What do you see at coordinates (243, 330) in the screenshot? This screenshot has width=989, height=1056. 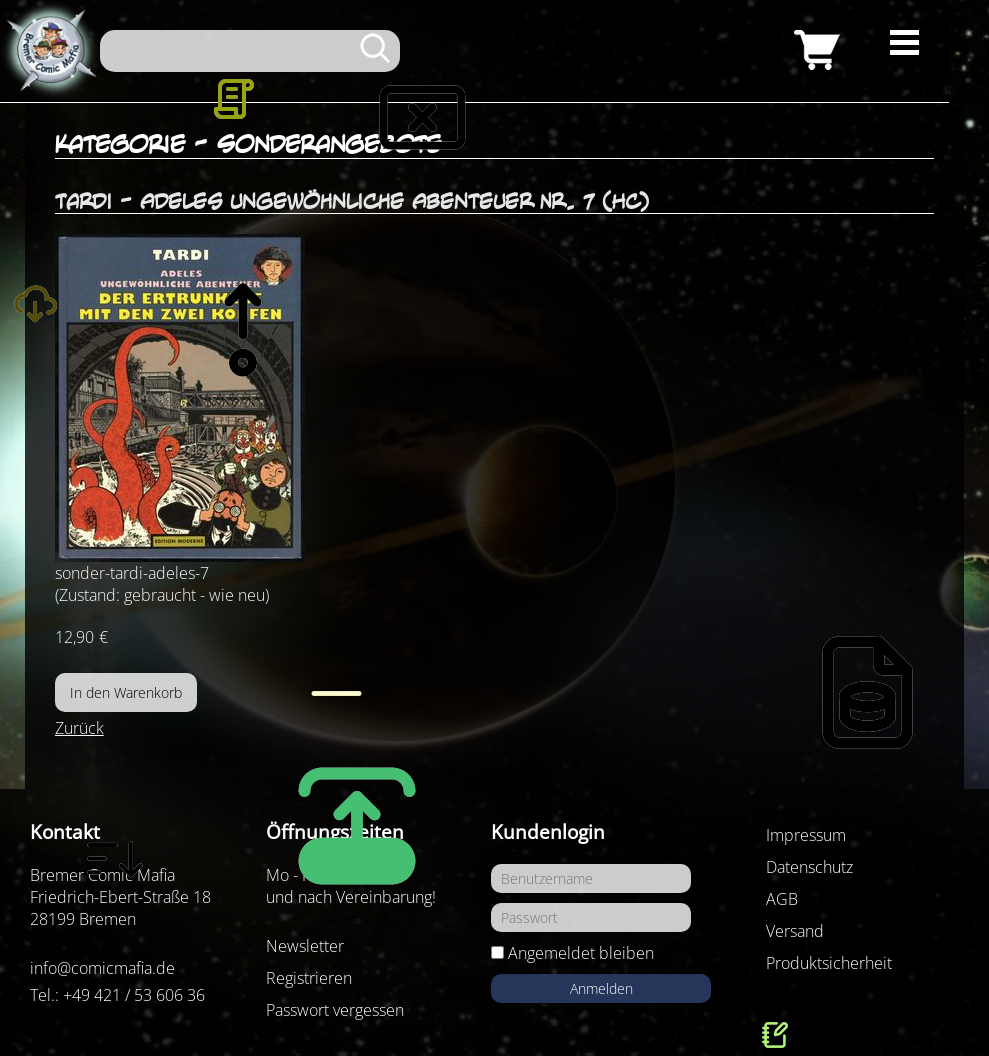 I see `move item up in a list or sequence` at bounding box center [243, 330].